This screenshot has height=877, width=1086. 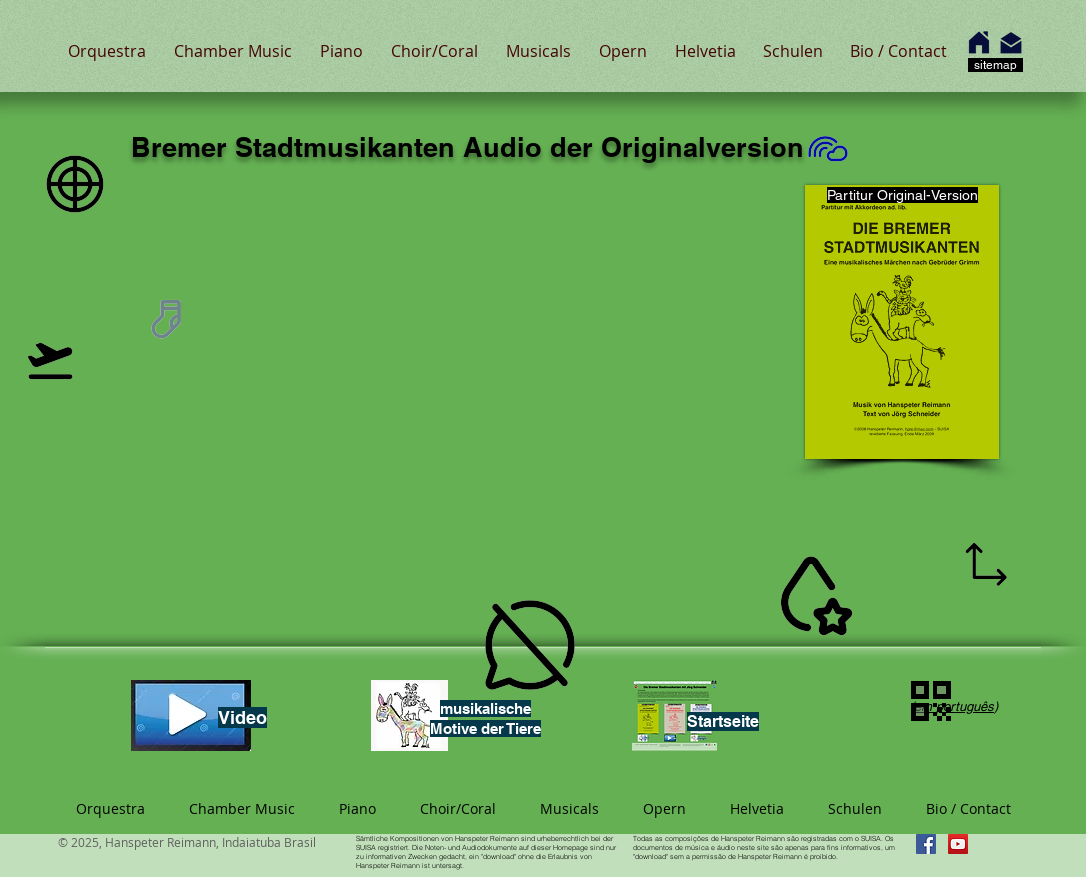 I want to click on view weather information, so click(x=828, y=148).